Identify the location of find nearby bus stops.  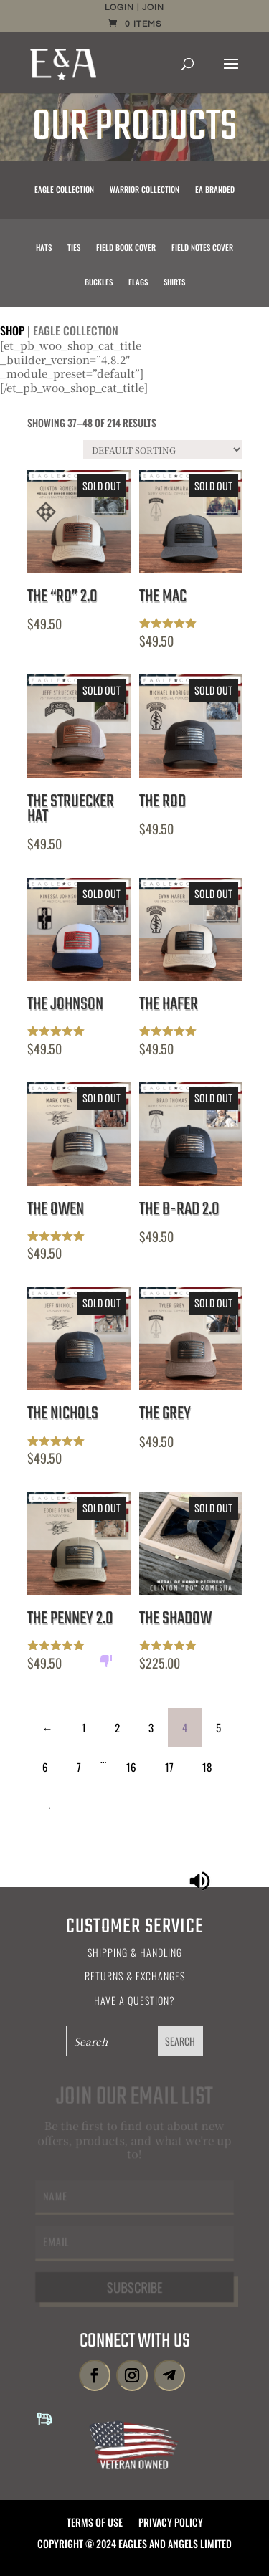
(44, 2419).